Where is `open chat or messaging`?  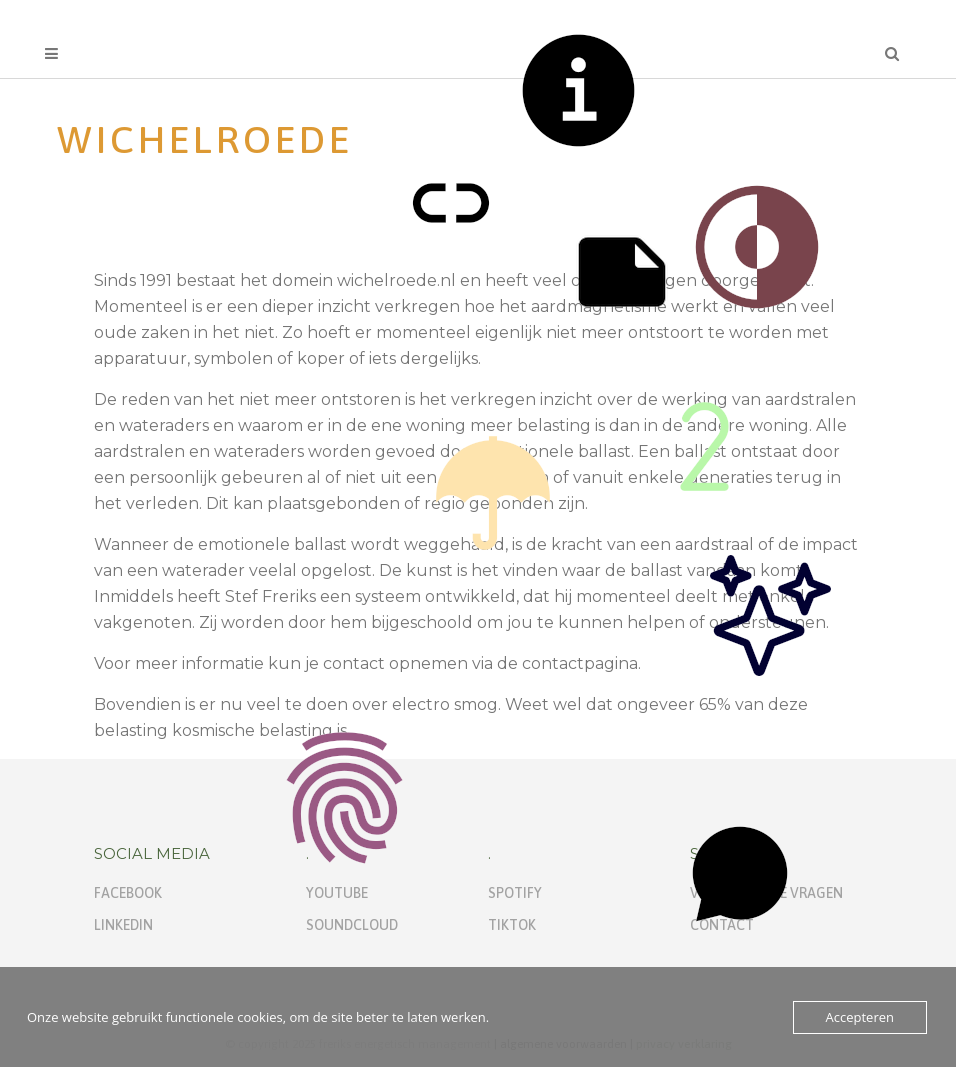 open chat or messaging is located at coordinates (740, 874).